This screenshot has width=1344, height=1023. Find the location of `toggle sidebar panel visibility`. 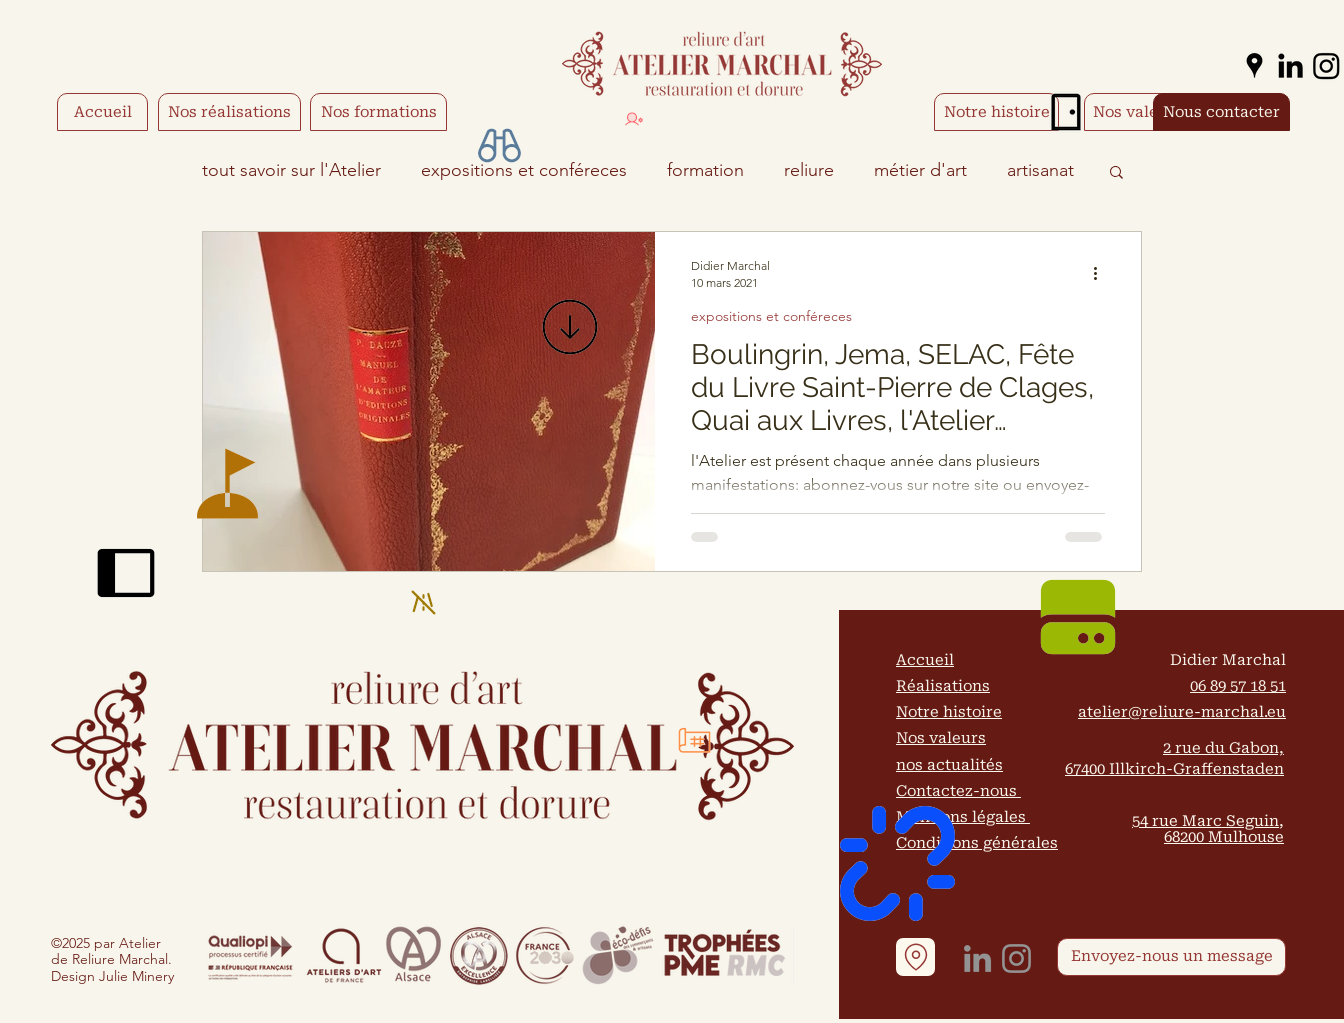

toggle sidebar panel visibility is located at coordinates (126, 573).